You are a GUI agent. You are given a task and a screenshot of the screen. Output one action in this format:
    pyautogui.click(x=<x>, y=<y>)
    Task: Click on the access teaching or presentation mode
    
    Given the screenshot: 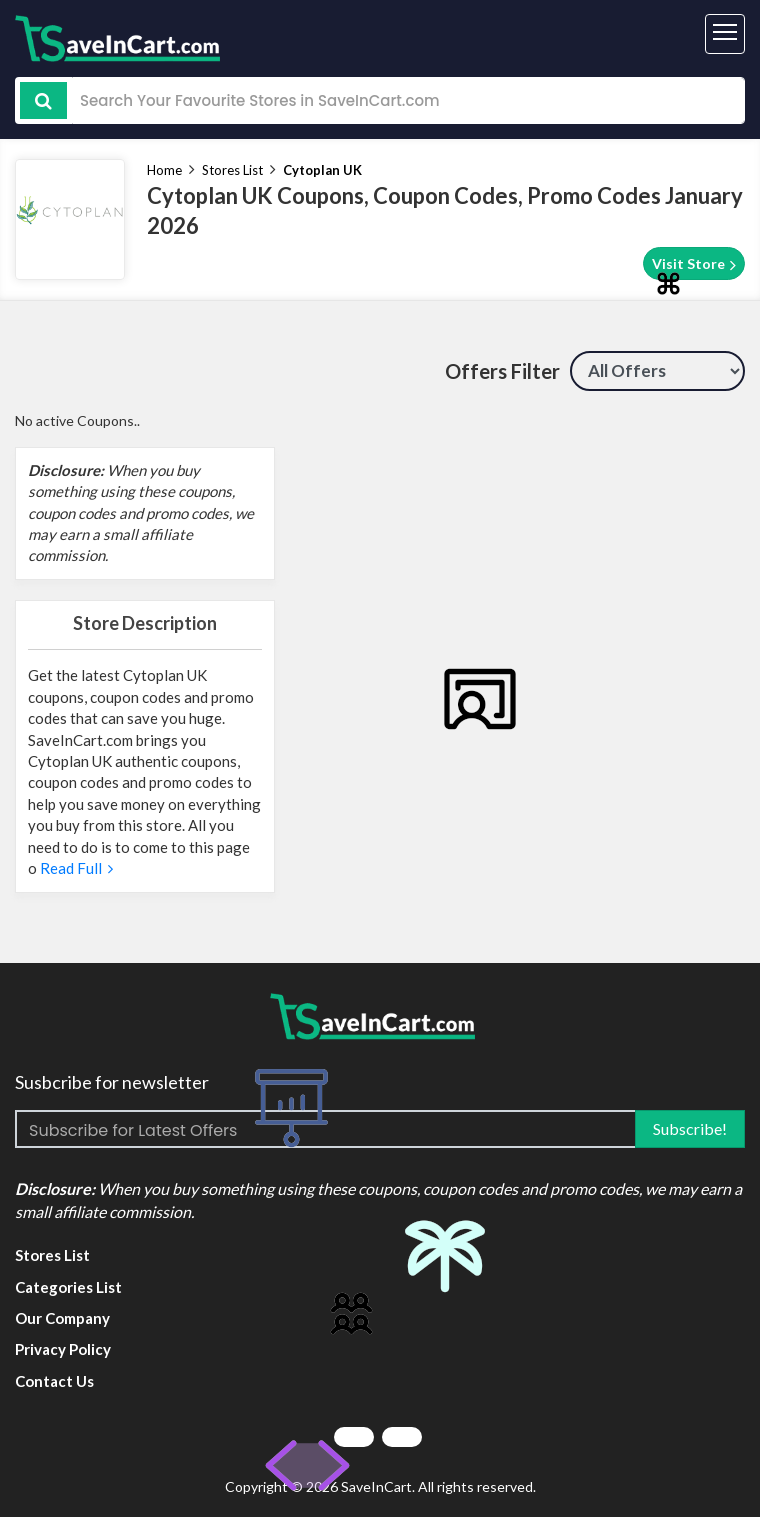 What is the action you would take?
    pyautogui.click(x=480, y=699)
    